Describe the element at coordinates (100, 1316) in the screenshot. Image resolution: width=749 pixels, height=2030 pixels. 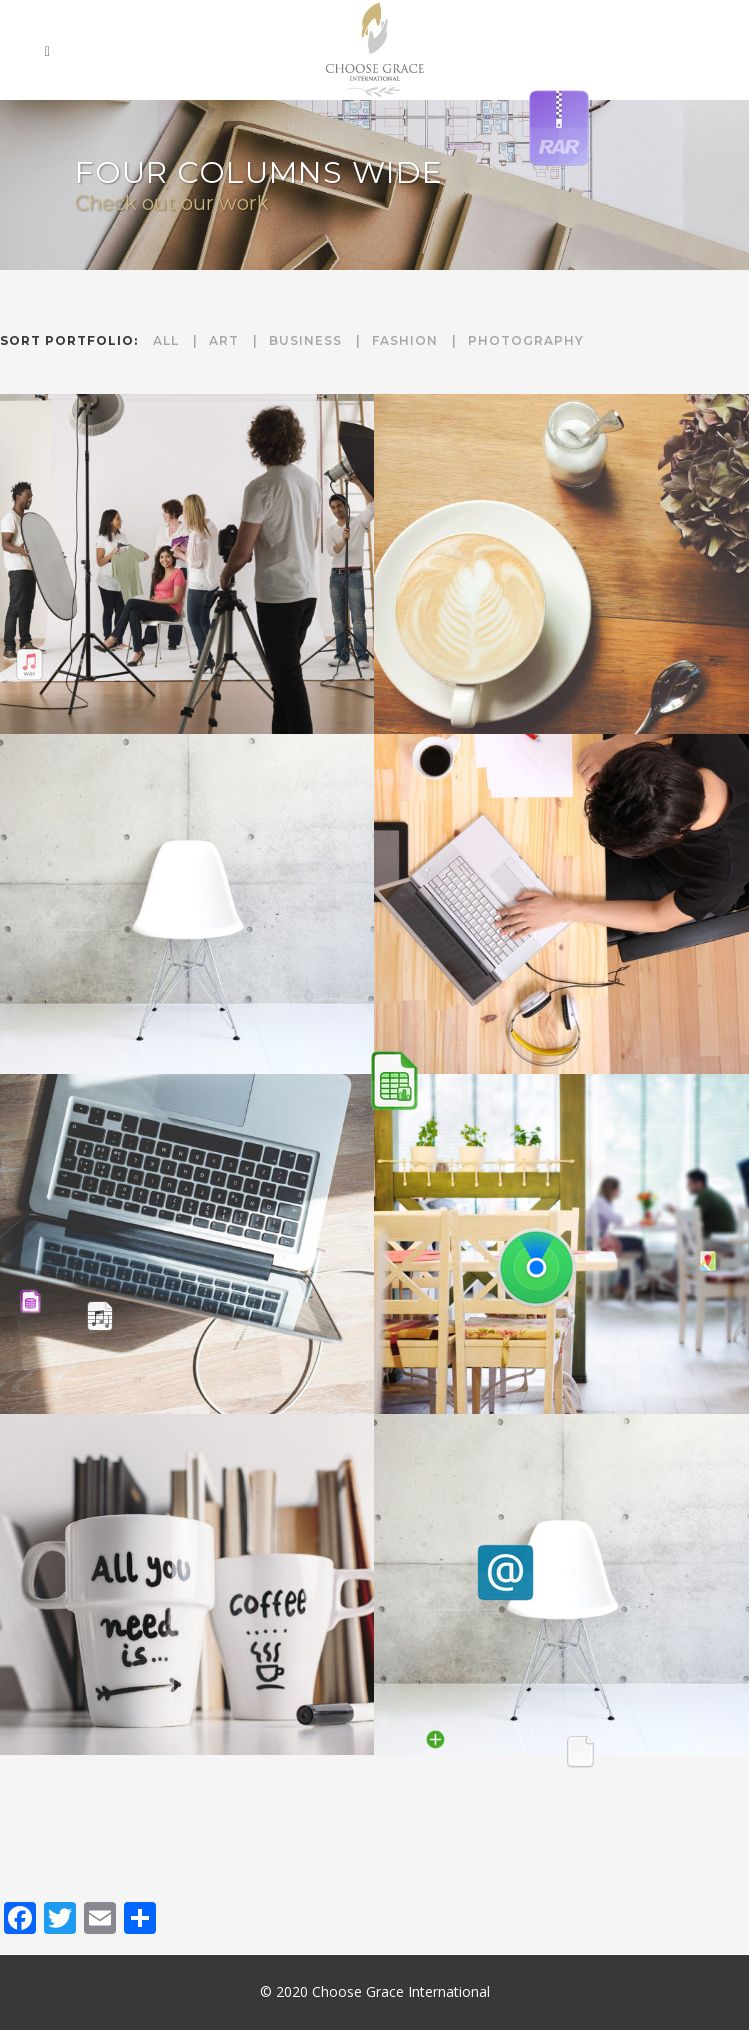
I see `an audio melody file type` at that location.